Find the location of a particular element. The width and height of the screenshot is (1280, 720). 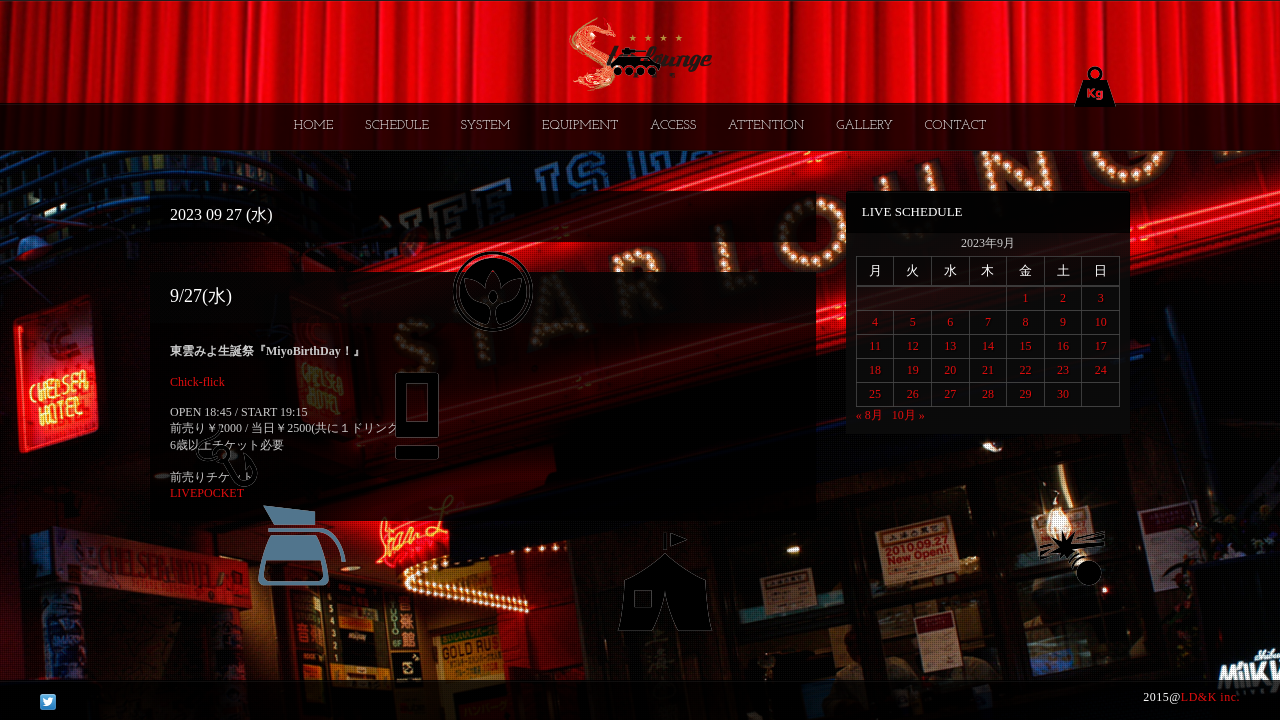

access military camp or barracks in game is located at coordinates (665, 581).